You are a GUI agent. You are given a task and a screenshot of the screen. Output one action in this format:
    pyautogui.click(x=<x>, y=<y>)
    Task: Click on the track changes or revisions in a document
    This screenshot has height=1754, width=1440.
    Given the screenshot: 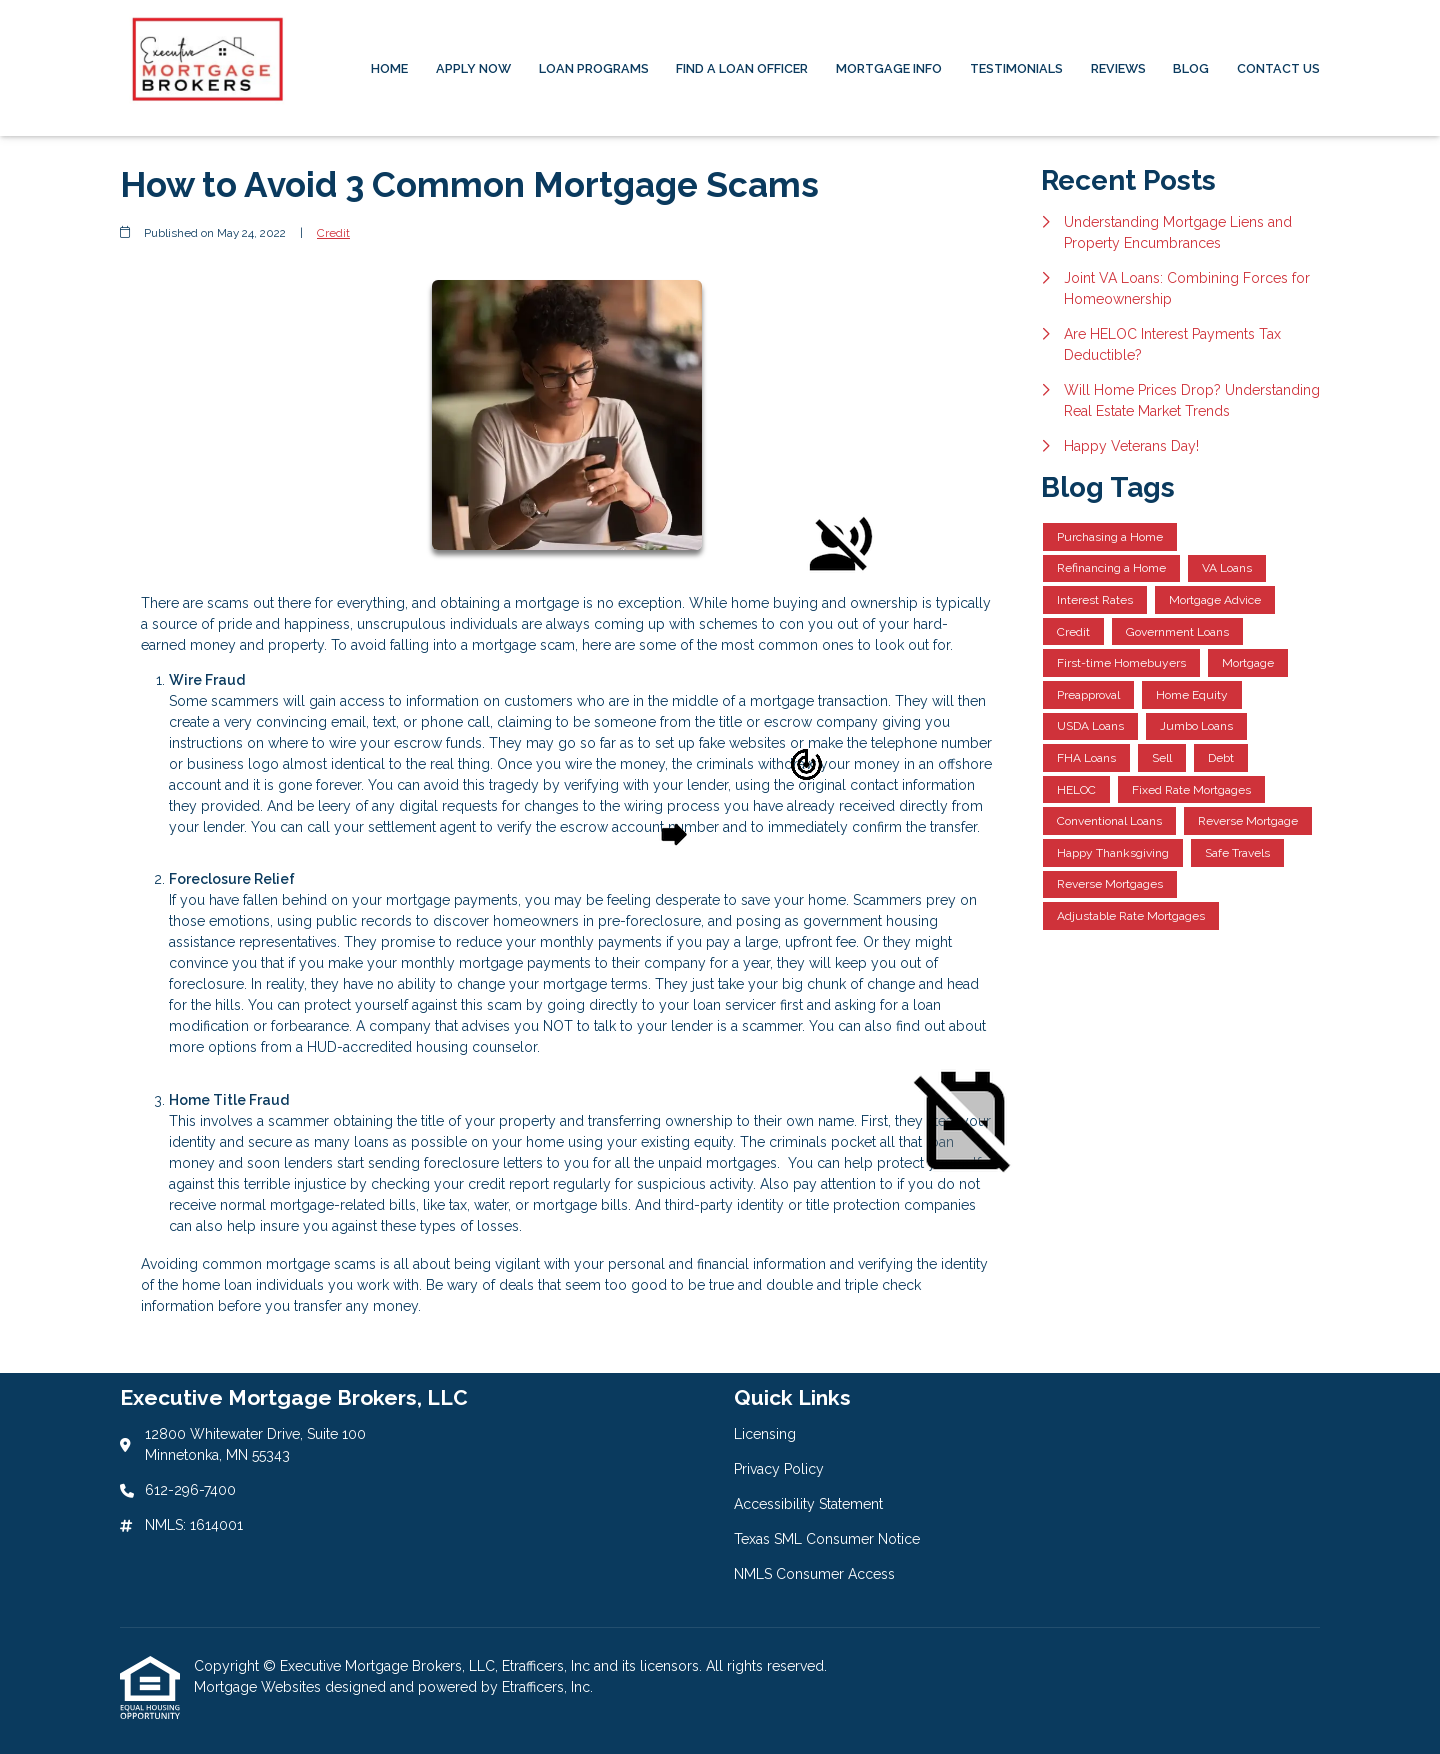 What is the action you would take?
    pyautogui.click(x=806, y=764)
    